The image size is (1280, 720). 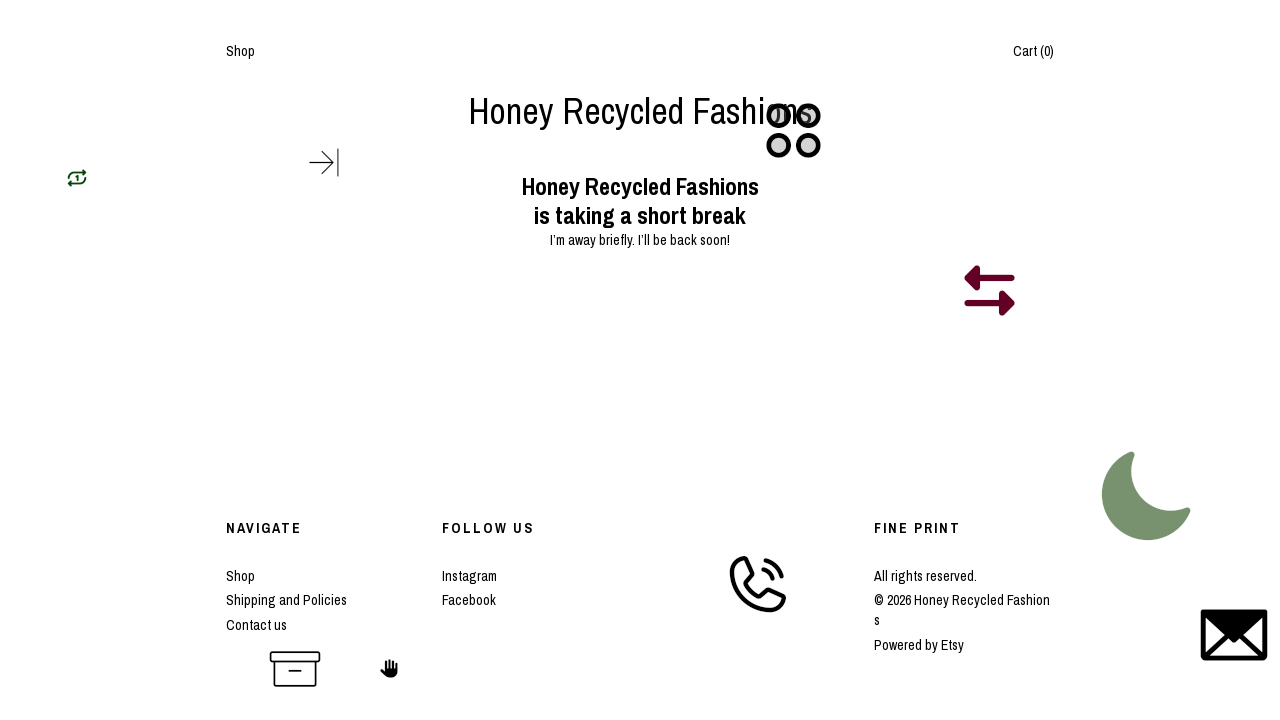 I want to click on stop or halt an action, so click(x=389, y=668).